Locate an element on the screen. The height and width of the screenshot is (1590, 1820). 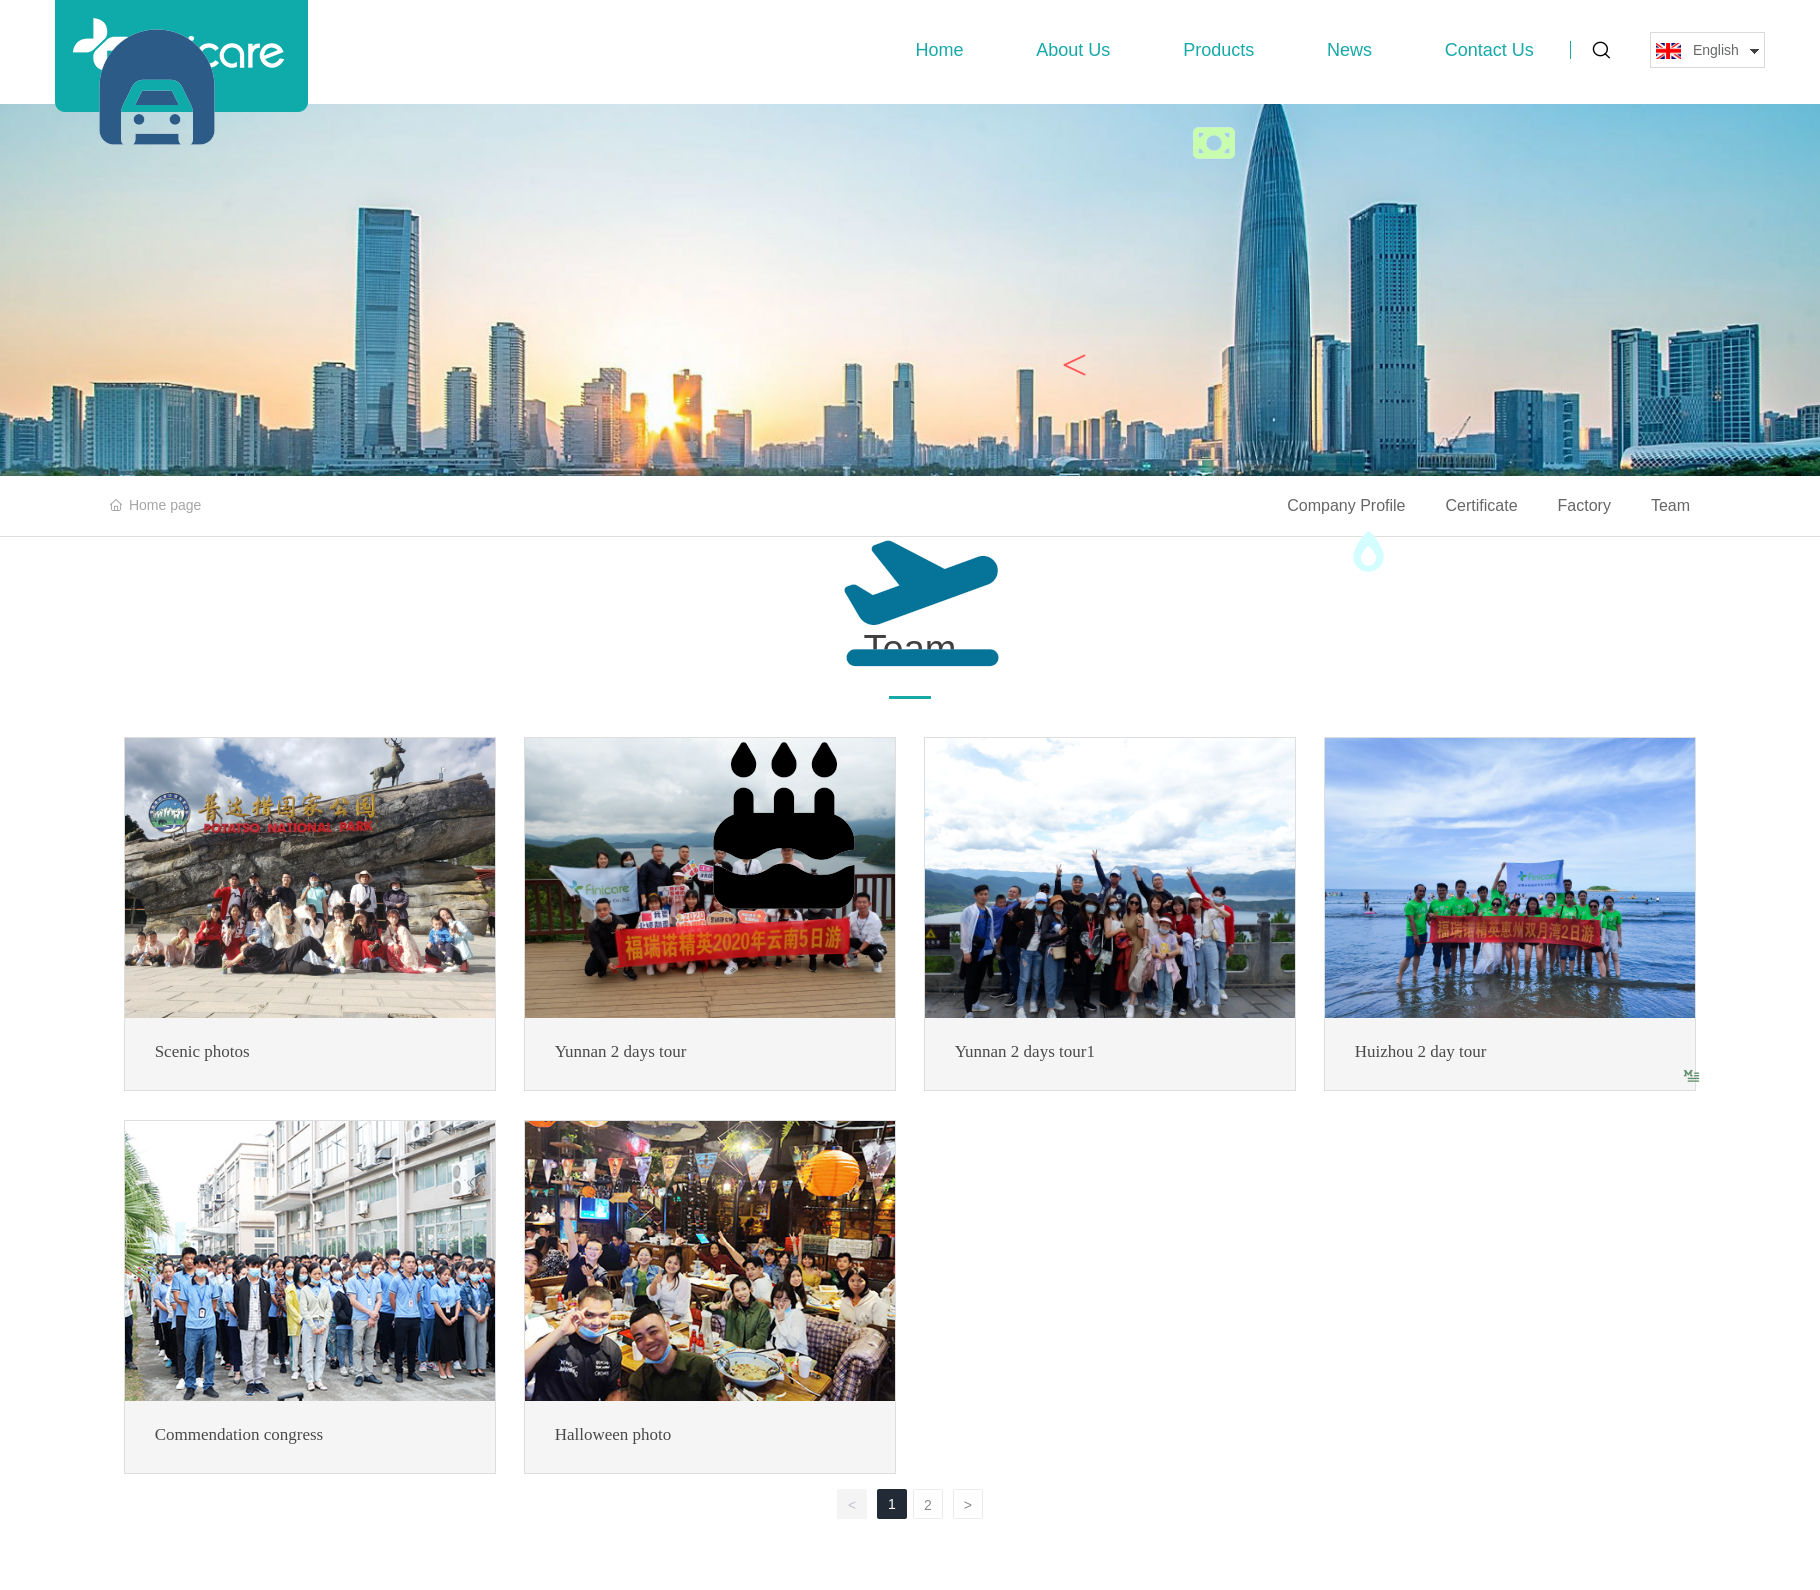
indicates tunnel or underground passage ahead is located at coordinates (157, 87).